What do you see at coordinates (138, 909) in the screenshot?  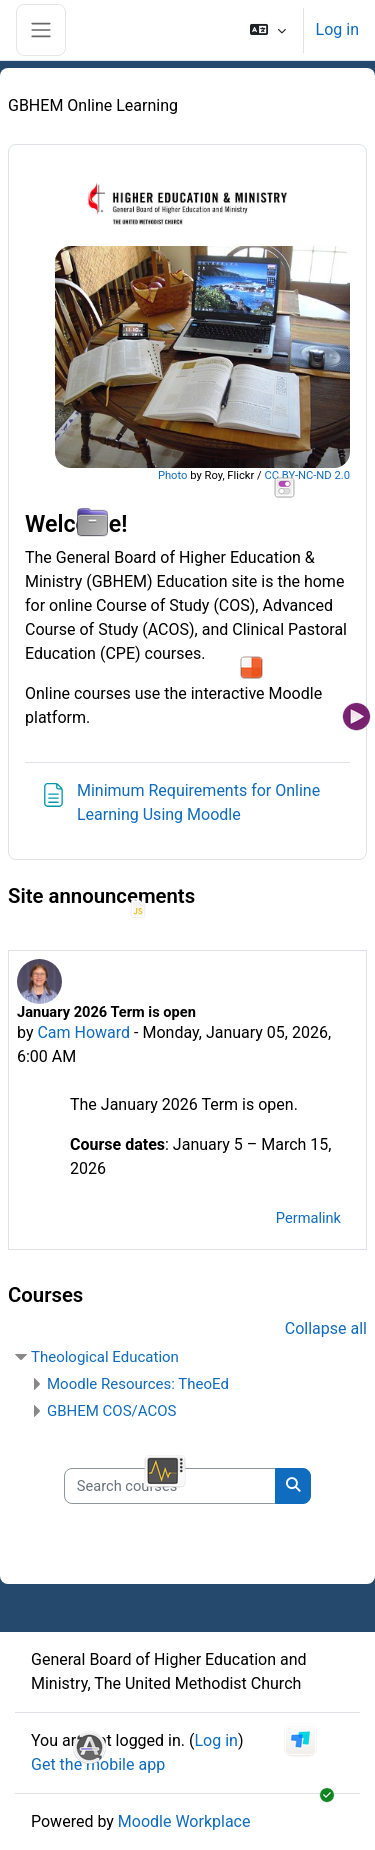 I see `javascript source code file` at bounding box center [138, 909].